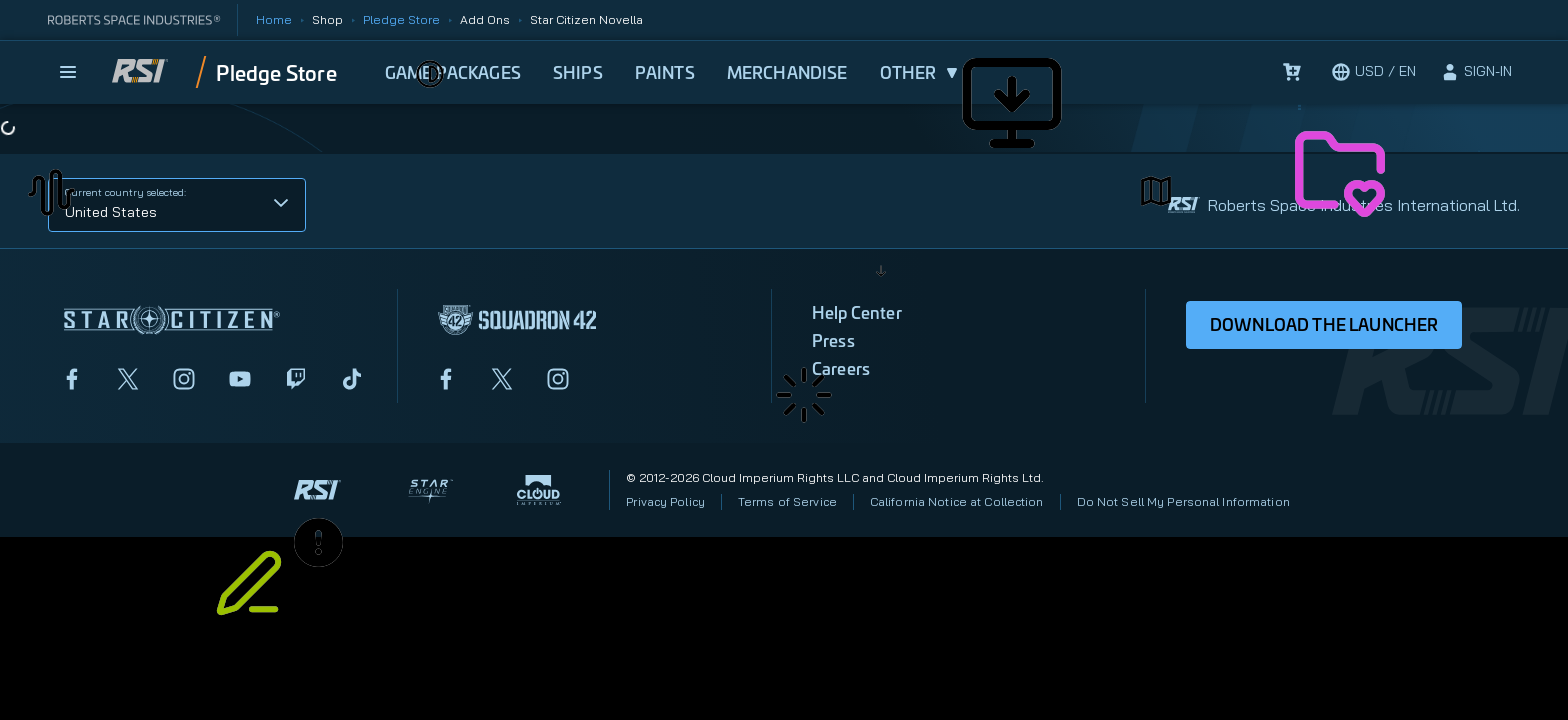 This screenshot has width=1568, height=720. Describe the element at coordinates (1156, 191) in the screenshot. I see `open map view` at that location.